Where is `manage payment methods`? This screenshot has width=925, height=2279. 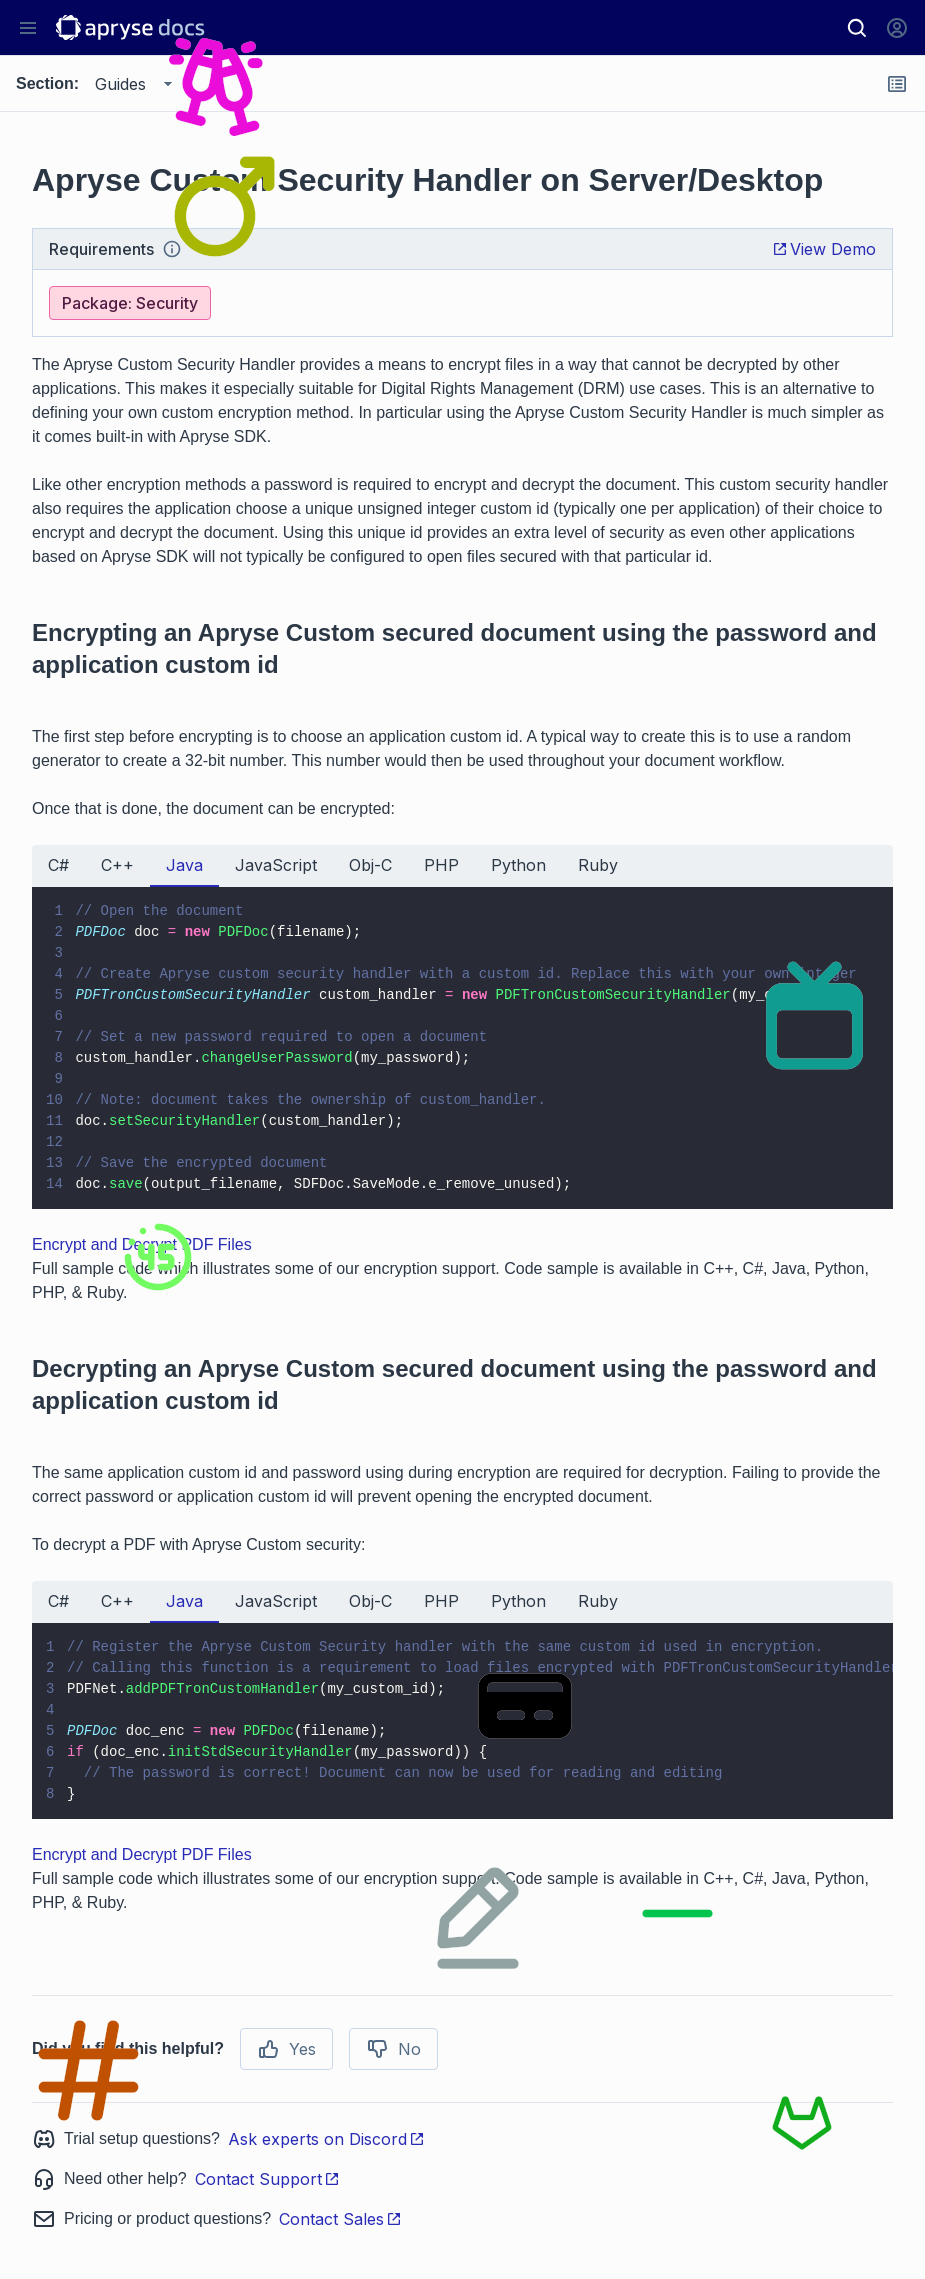 manage payment methods is located at coordinates (525, 1706).